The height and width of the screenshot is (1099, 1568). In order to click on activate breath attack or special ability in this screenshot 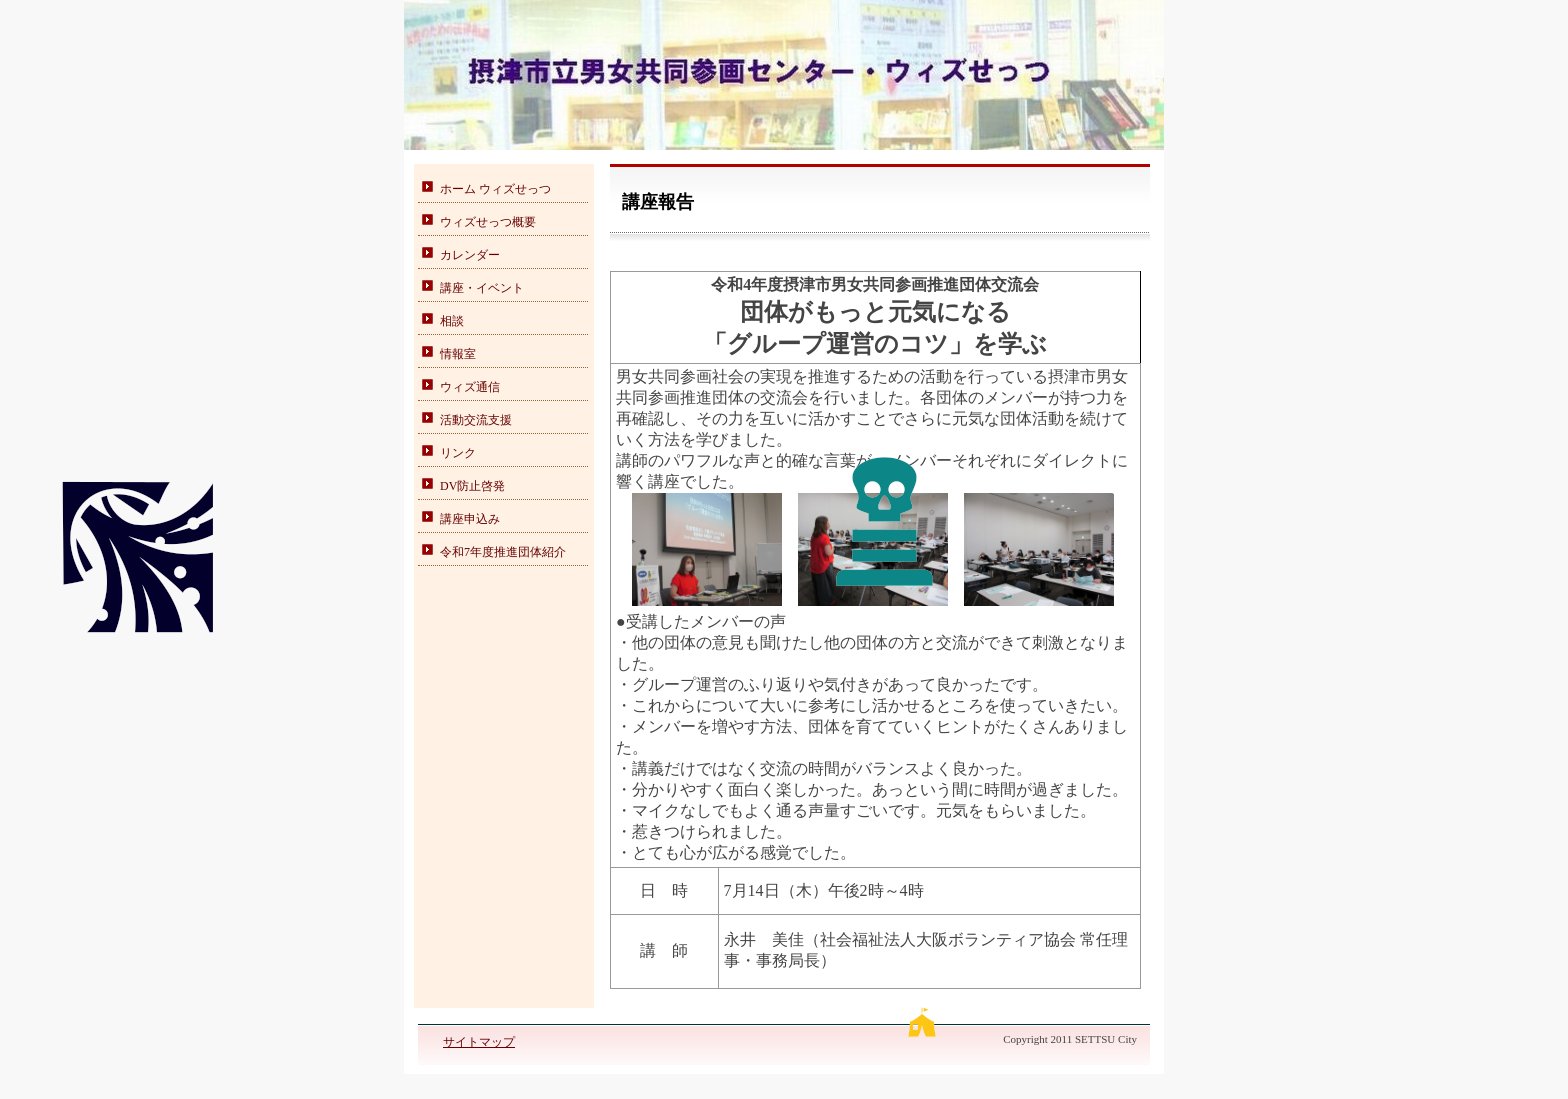, I will do `click(137, 557)`.